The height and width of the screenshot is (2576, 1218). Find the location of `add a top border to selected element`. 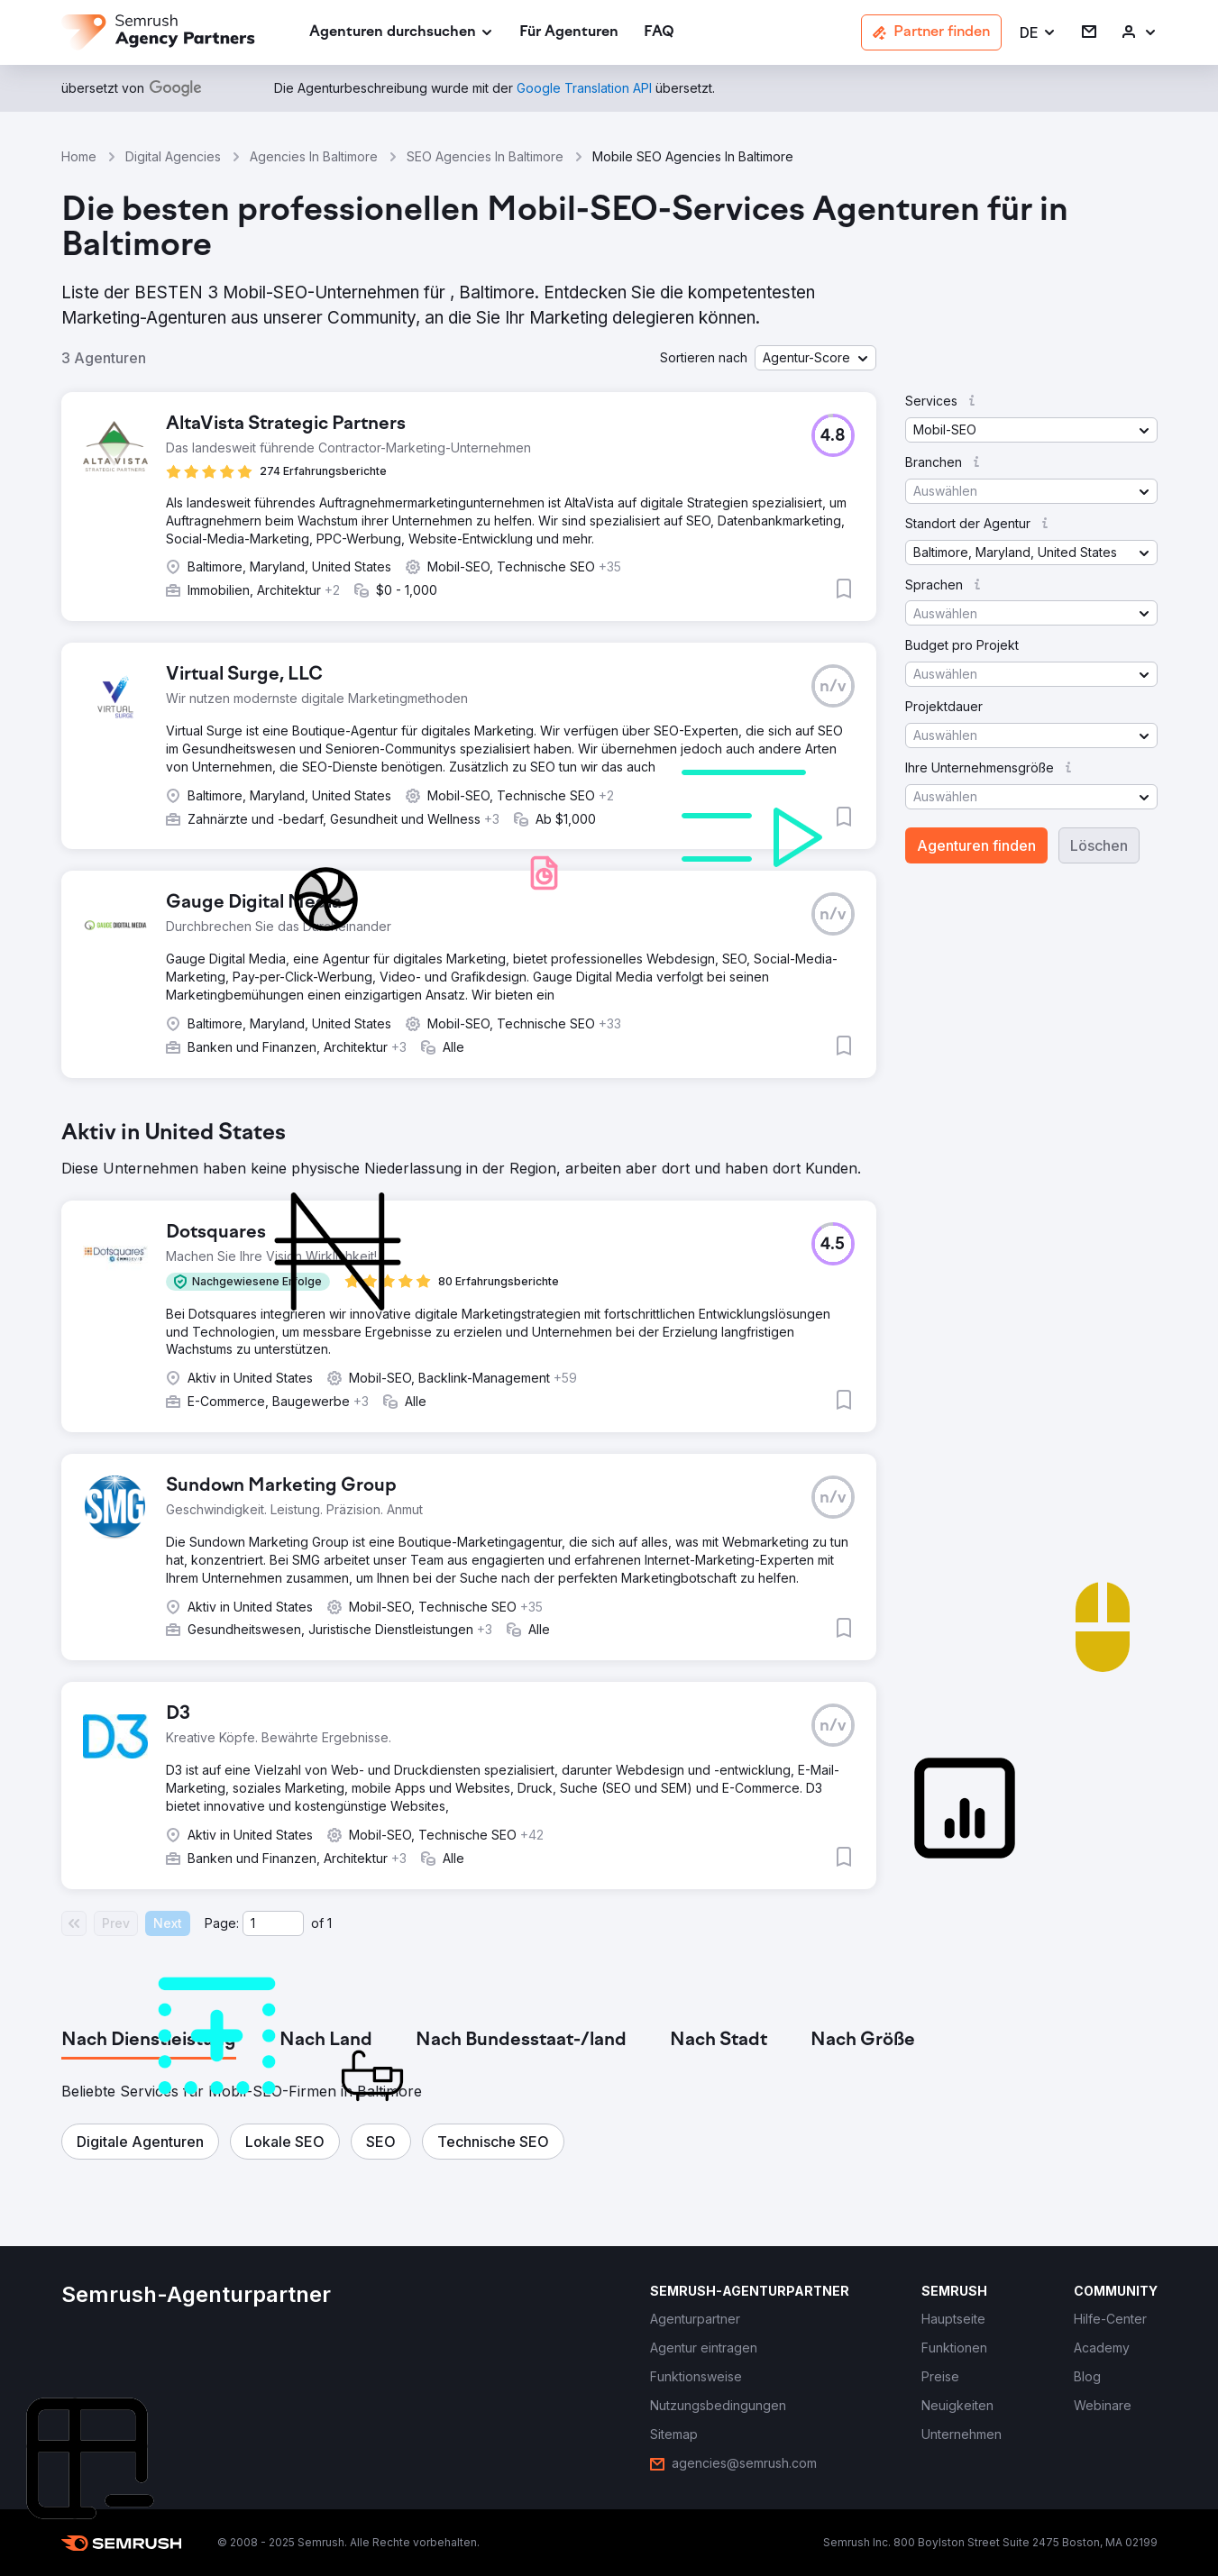

add a top border to selected element is located at coordinates (216, 2035).